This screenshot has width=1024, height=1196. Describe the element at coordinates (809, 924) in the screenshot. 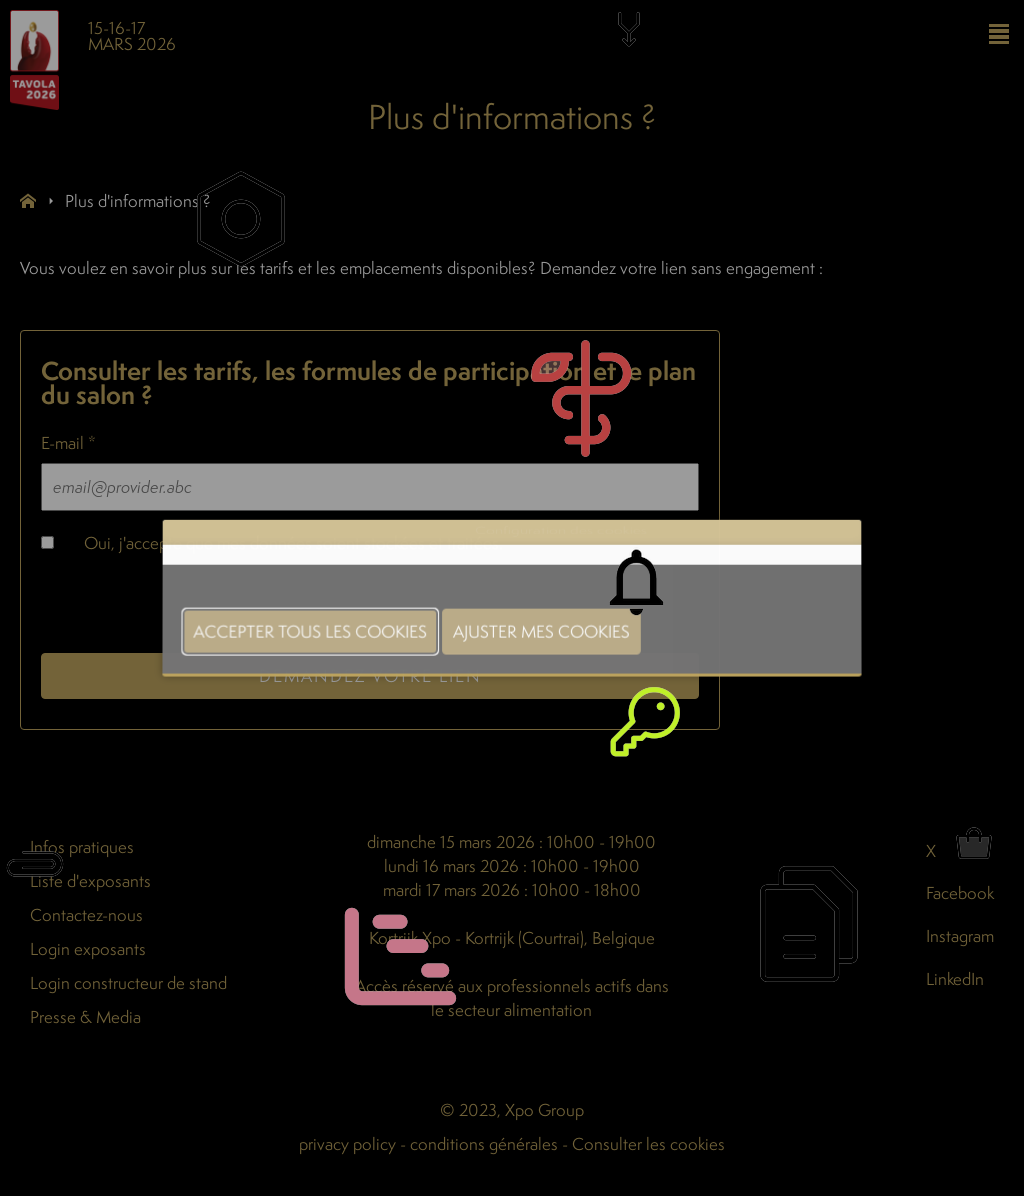

I see `view all documents` at that location.